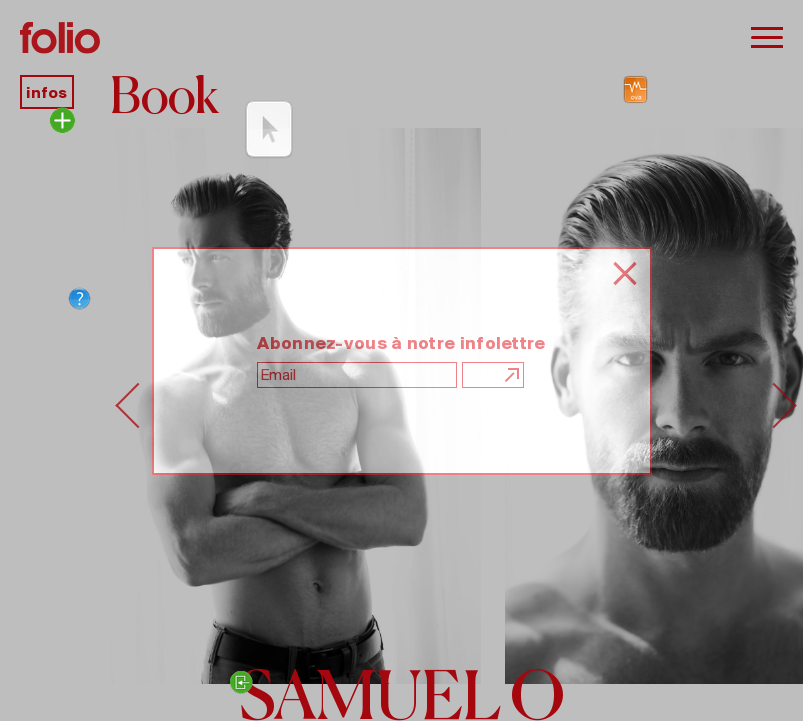 The width and height of the screenshot is (803, 721). What do you see at coordinates (635, 89) in the screenshot?
I see `open a VirtualBox appliance file (.ova)` at bounding box center [635, 89].